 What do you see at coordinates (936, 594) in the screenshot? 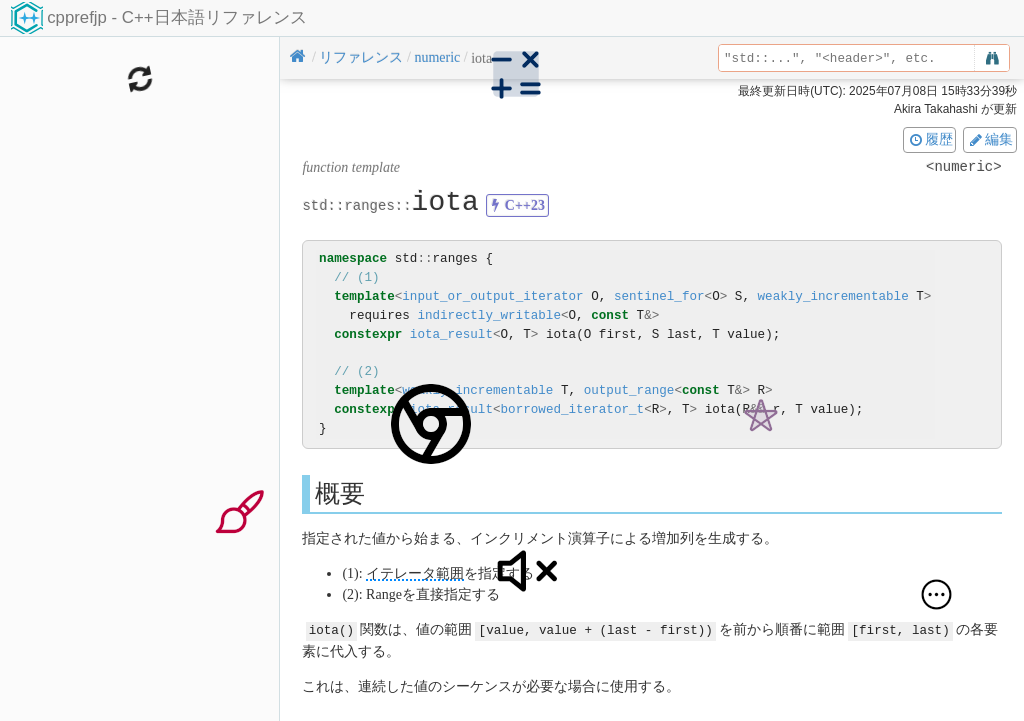
I see `open more options menu` at bounding box center [936, 594].